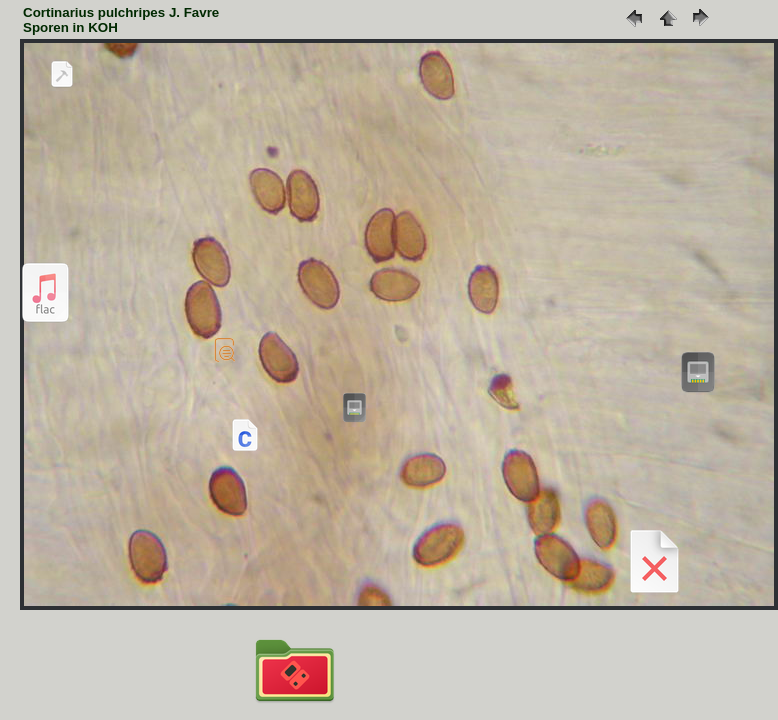 This screenshot has width=778, height=720. What do you see at coordinates (62, 74) in the screenshot?
I see `makefile document used for build automation` at bounding box center [62, 74].